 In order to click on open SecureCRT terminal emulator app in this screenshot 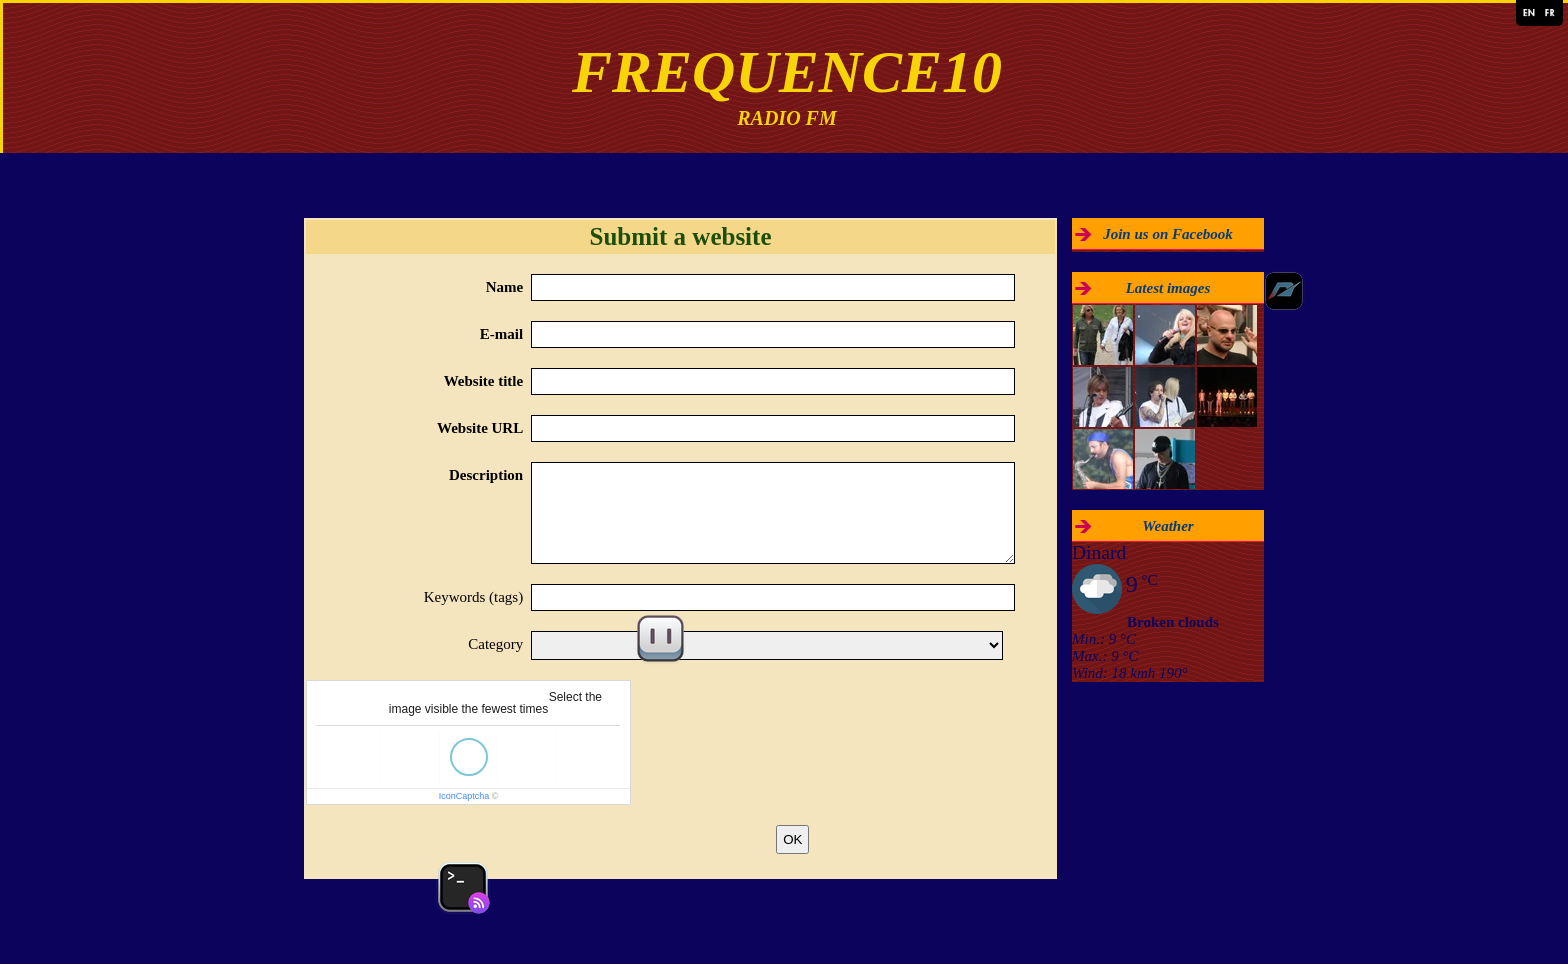, I will do `click(463, 887)`.